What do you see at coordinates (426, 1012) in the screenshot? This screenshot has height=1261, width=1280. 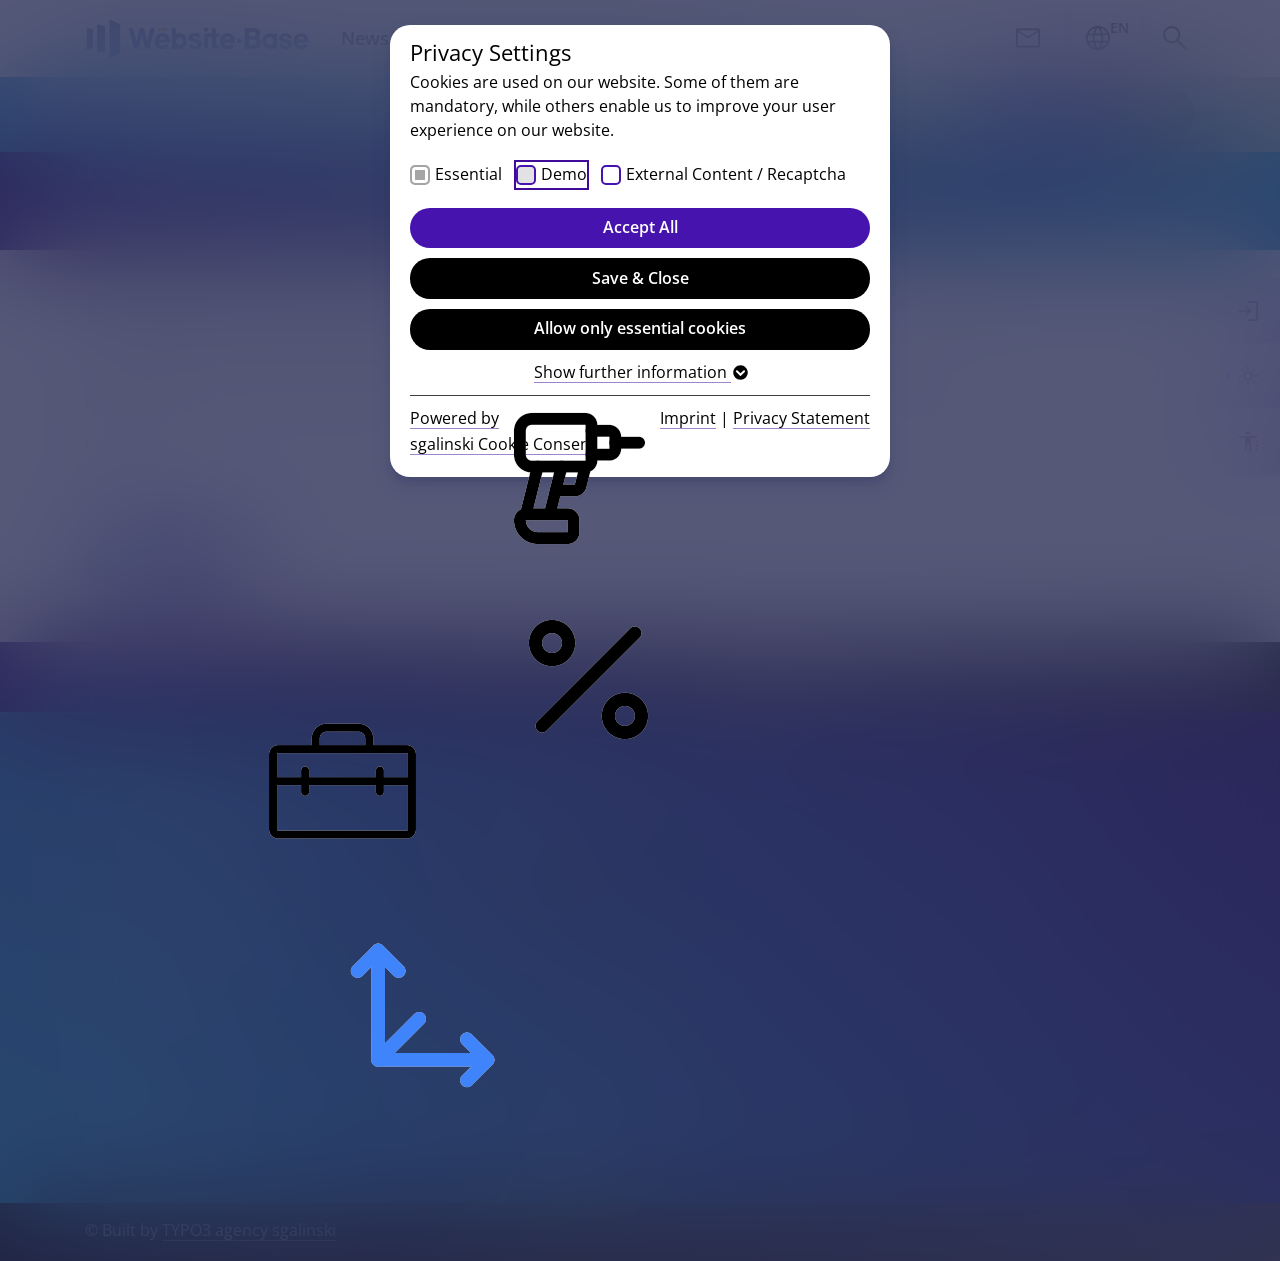 I see `move or transform object in 3d space` at bounding box center [426, 1012].